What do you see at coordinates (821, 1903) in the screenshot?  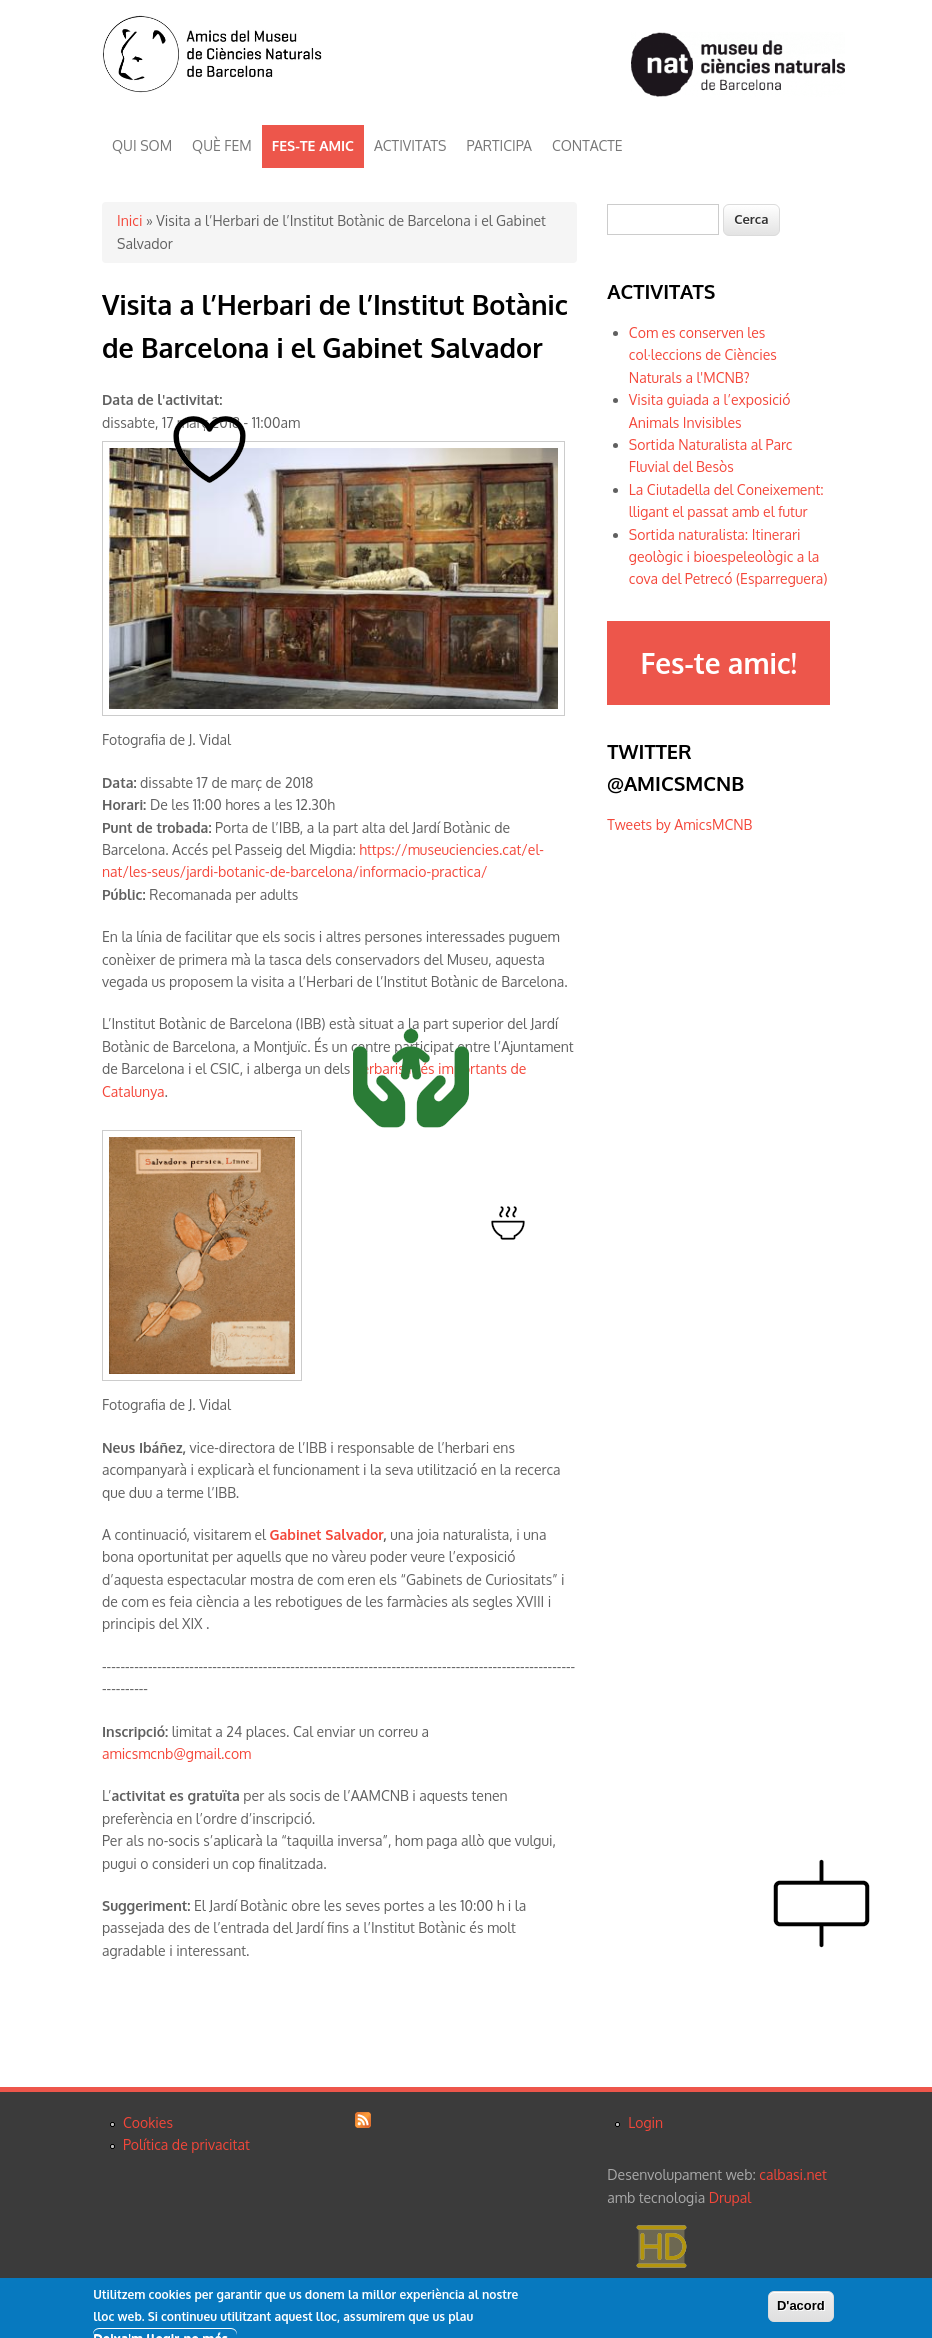 I see `align object to horizontal center` at bounding box center [821, 1903].